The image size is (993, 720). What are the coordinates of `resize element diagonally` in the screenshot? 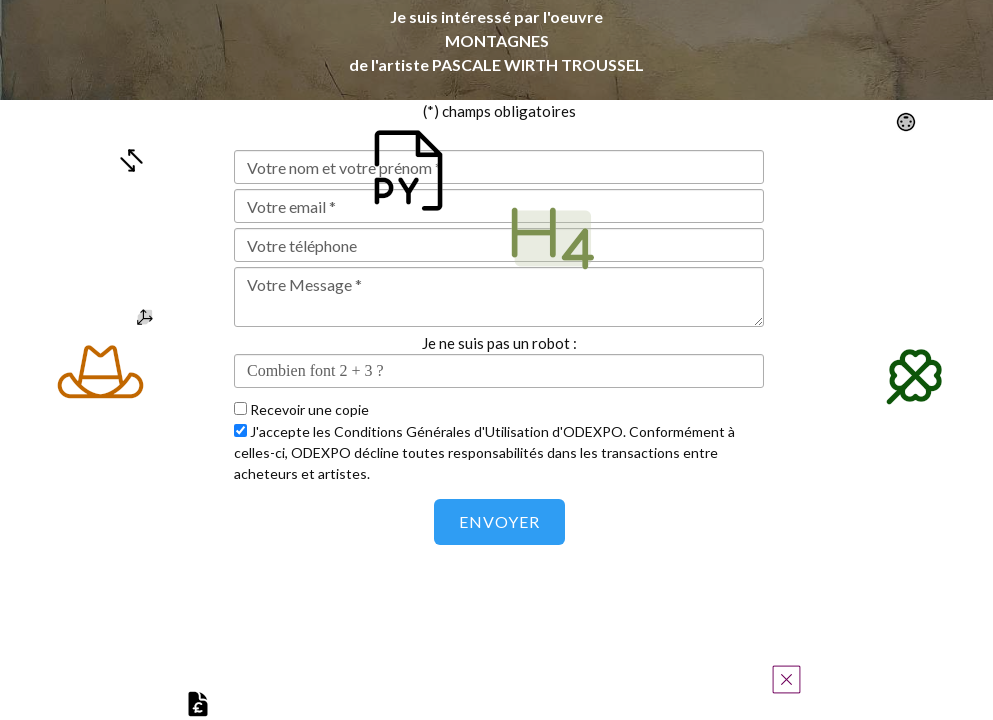 It's located at (131, 160).